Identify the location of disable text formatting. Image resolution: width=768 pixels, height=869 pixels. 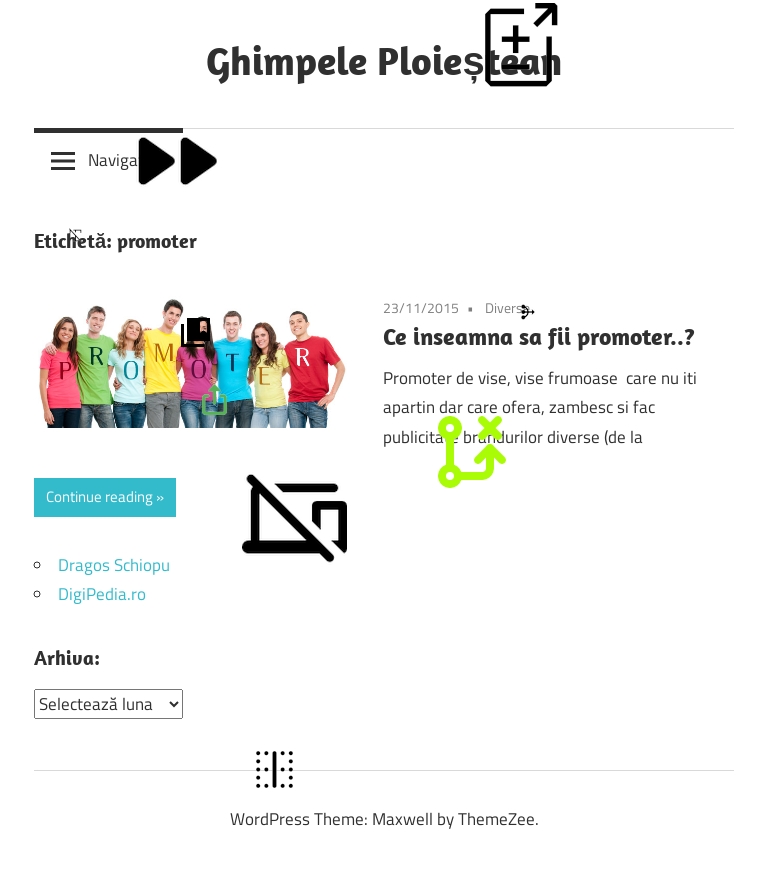
(75, 235).